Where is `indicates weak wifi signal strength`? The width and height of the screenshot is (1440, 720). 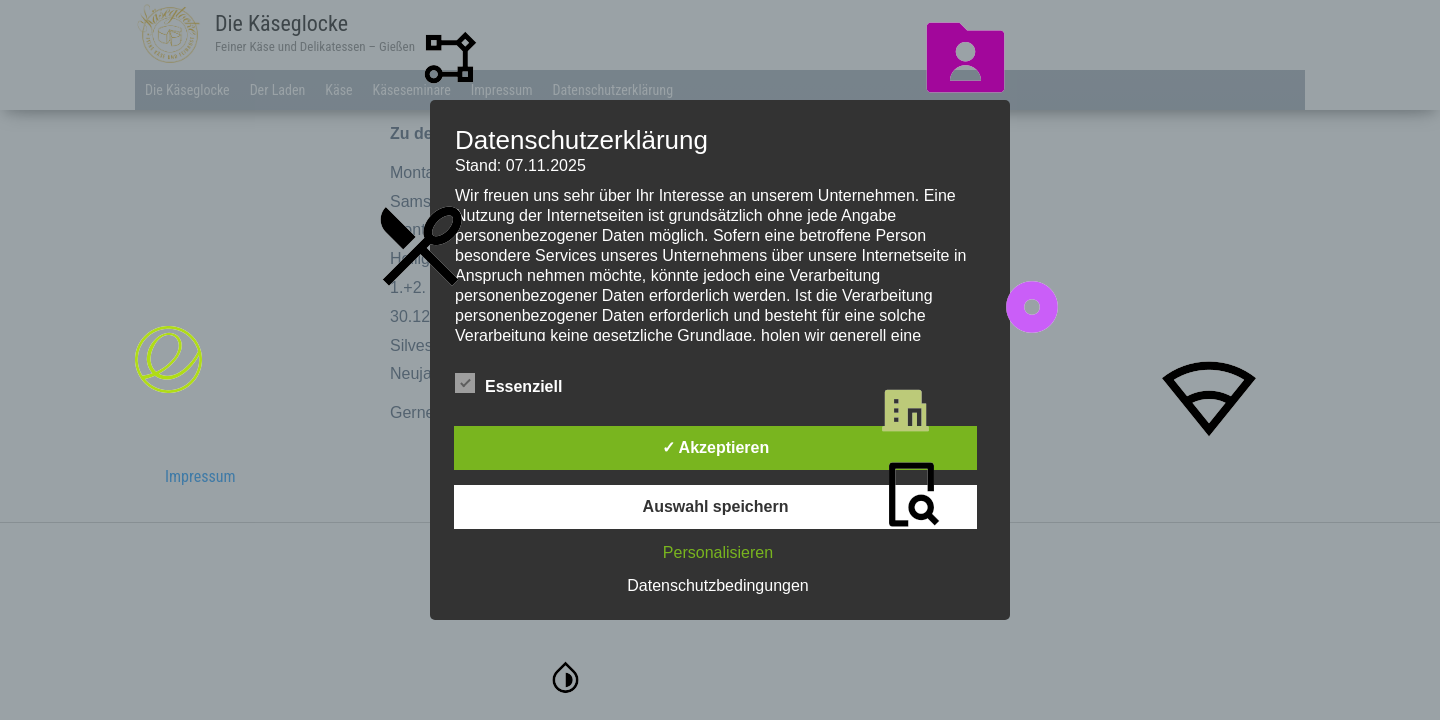
indicates weak wifi signal strength is located at coordinates (1209, 399).